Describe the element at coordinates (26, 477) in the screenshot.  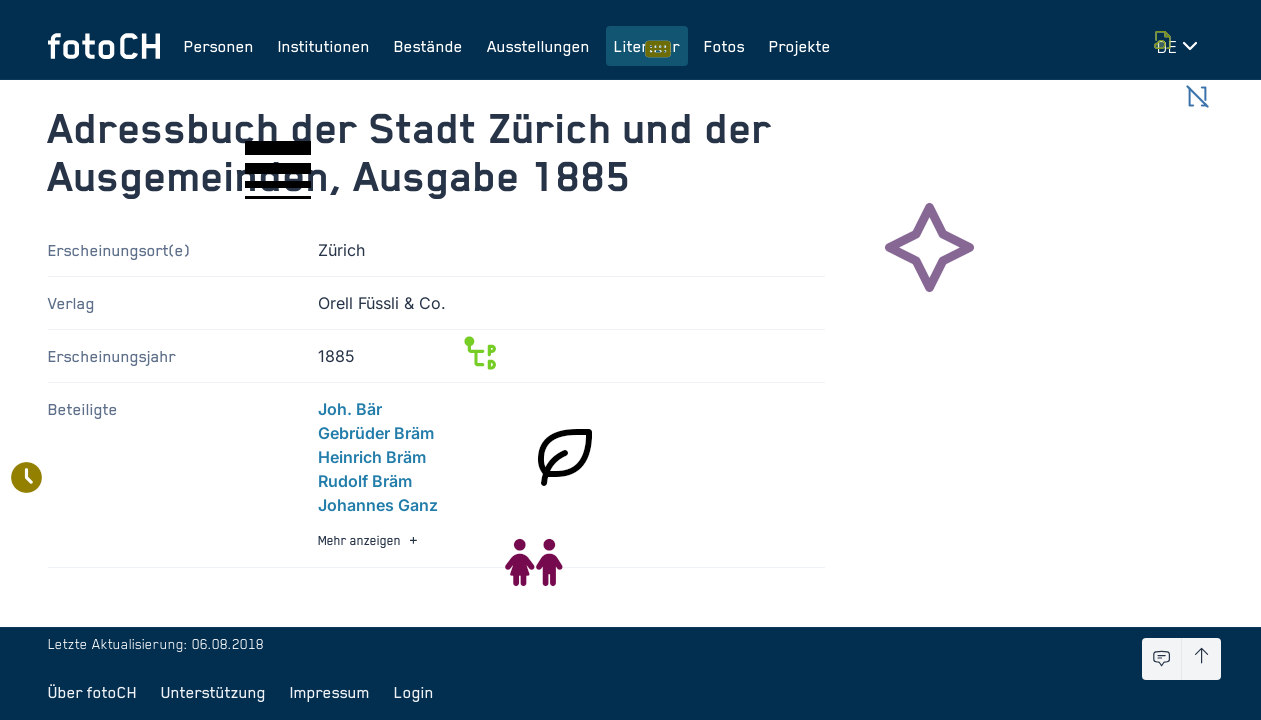
I see `view time or clock settings` at that location.